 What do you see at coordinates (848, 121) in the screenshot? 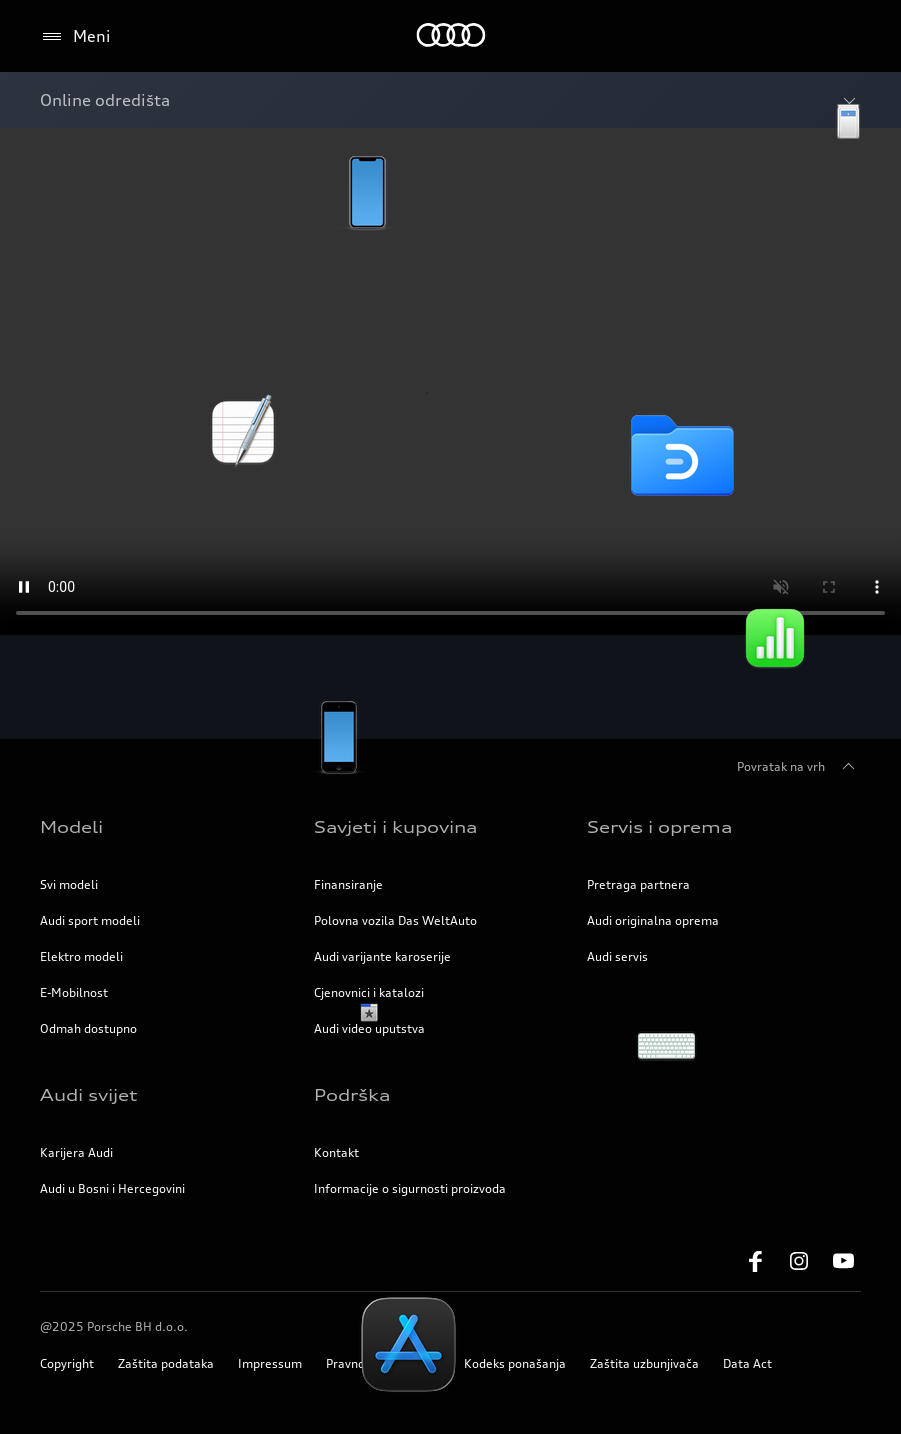
I see `pc card or pcmcia card hardware component` at bounding box center [848, 121].